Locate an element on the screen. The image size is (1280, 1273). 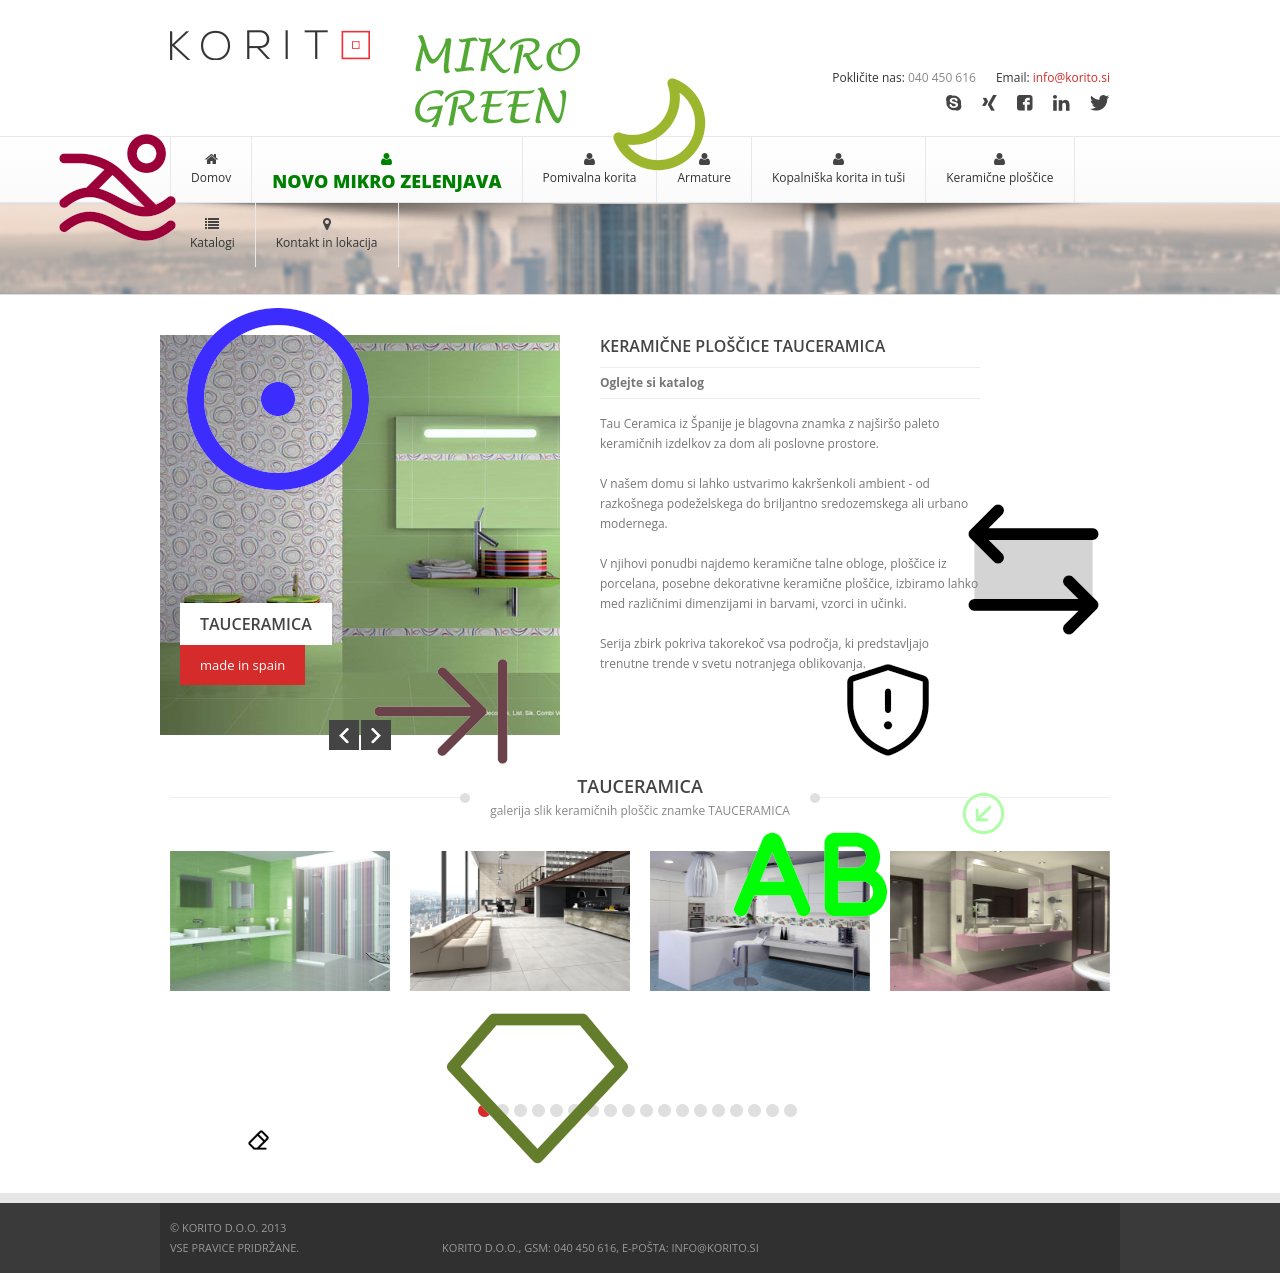
open a new issue is located at coordinates (278, 399).